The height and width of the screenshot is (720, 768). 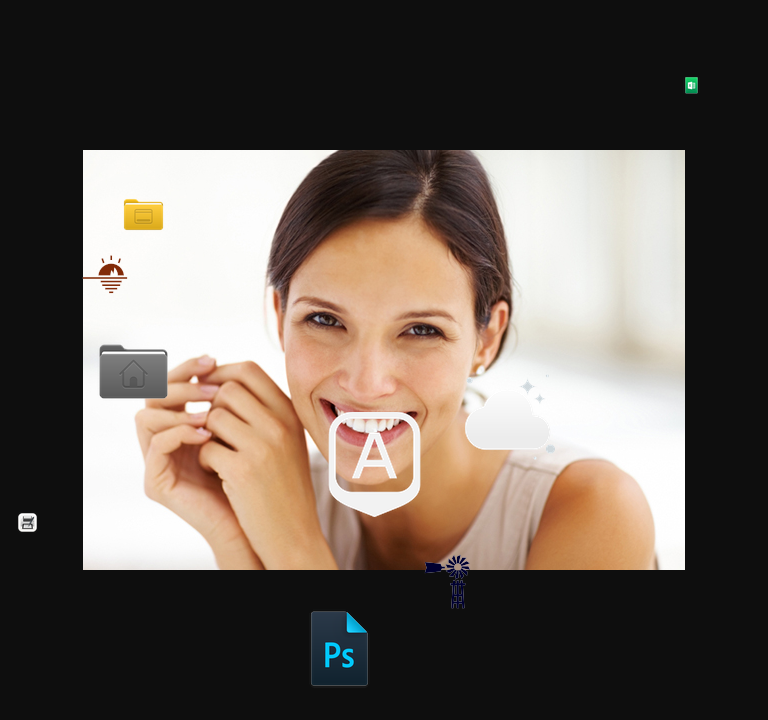 What do you see at coordinates (143, 214) in the screenshot?
I see `open desktop folder` at bounding box center [143, 214].